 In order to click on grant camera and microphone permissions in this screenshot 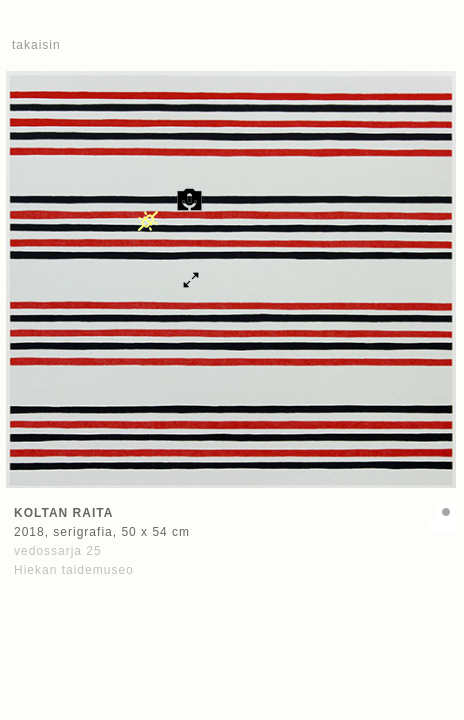, I will do `click(189, 199)`.